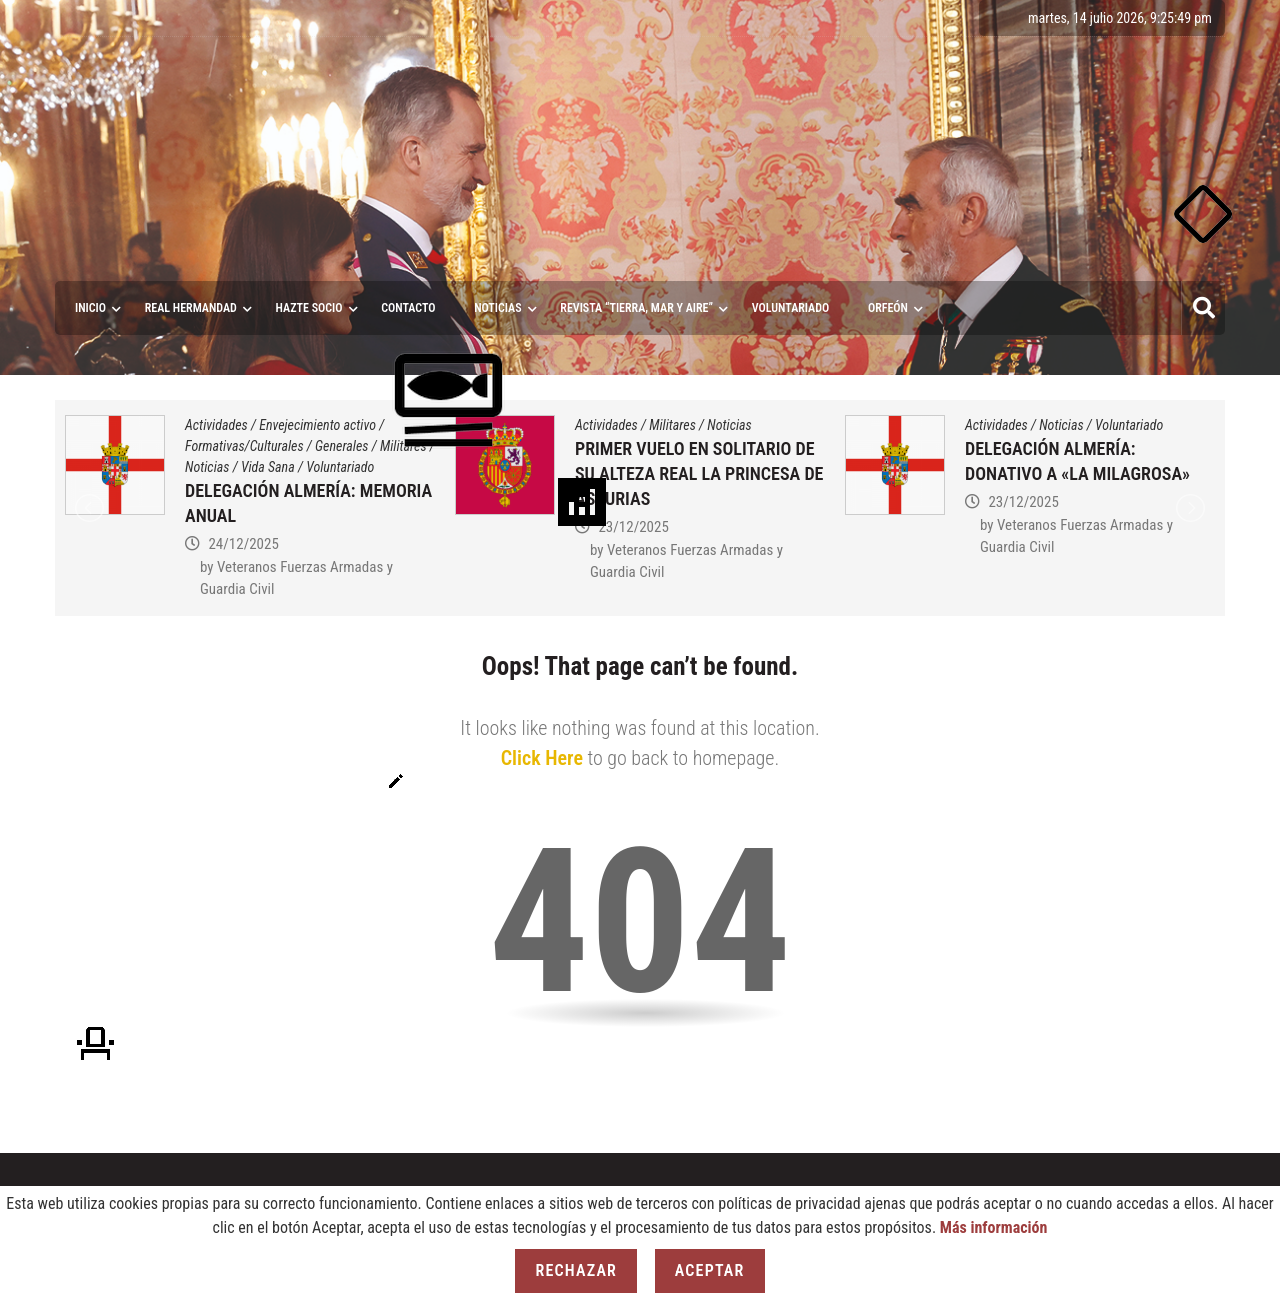  I want to click on view set meal or combo options, so click(448, 402).